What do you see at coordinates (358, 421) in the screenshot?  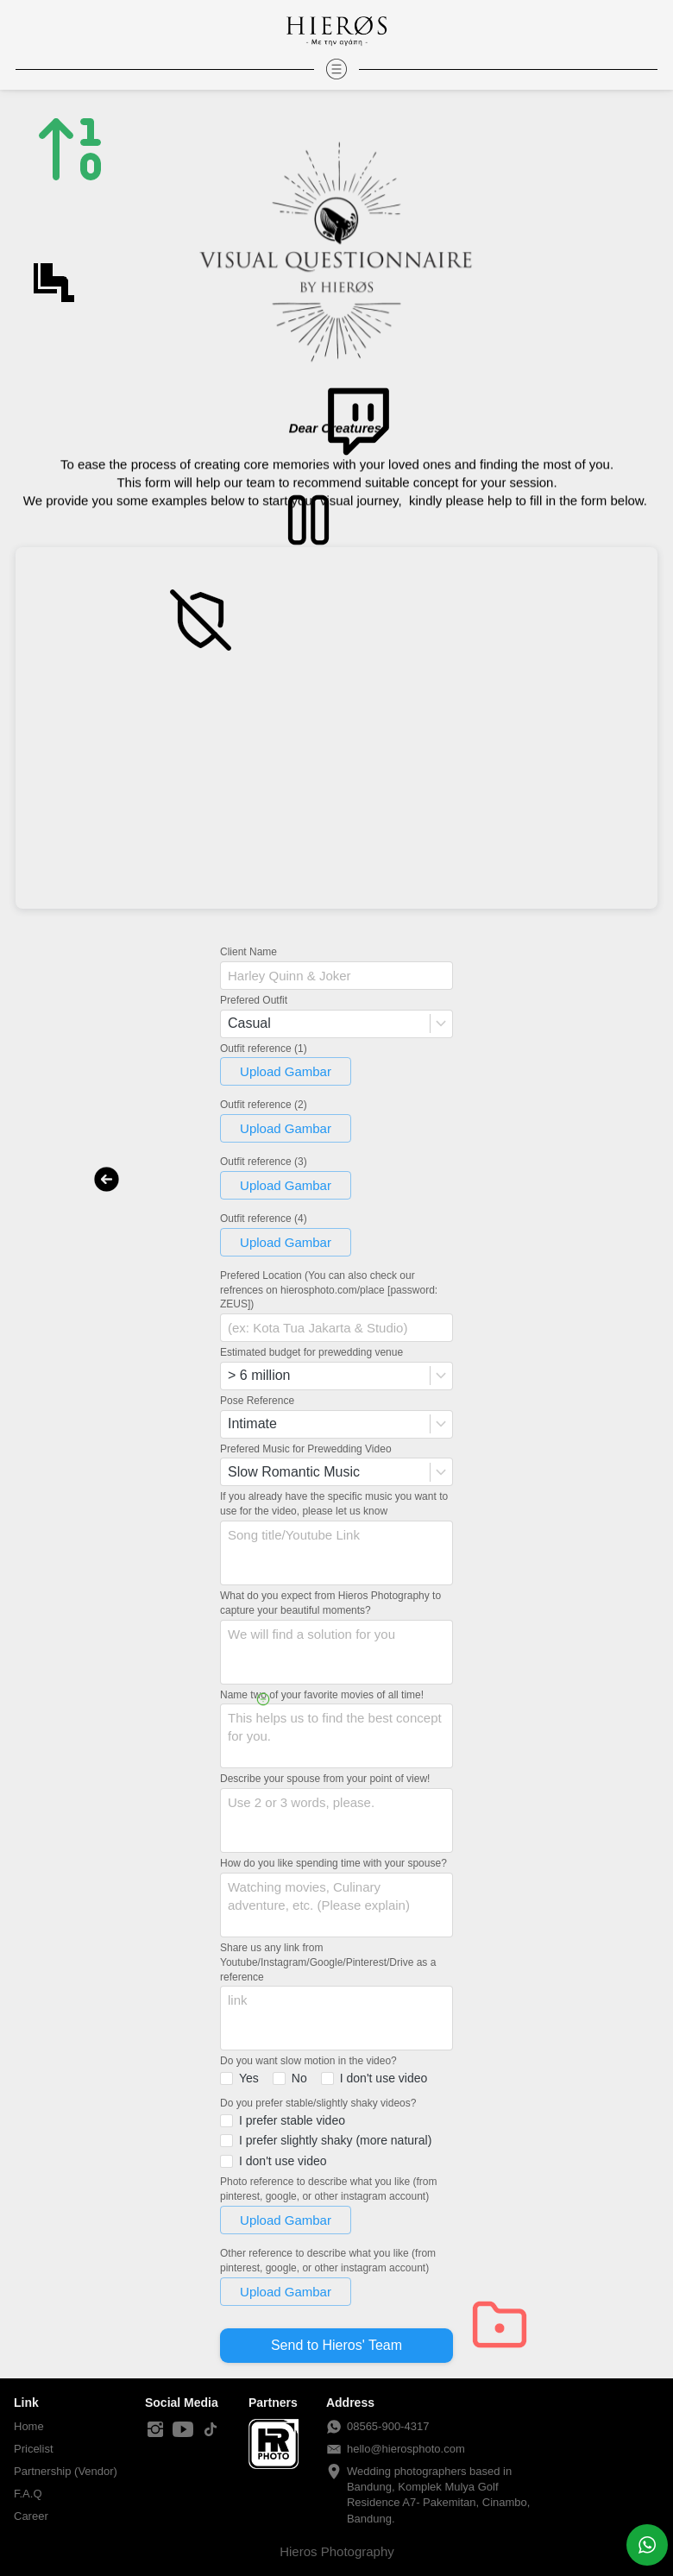 I see `open Twitch app` at bounding box center [358, 421].